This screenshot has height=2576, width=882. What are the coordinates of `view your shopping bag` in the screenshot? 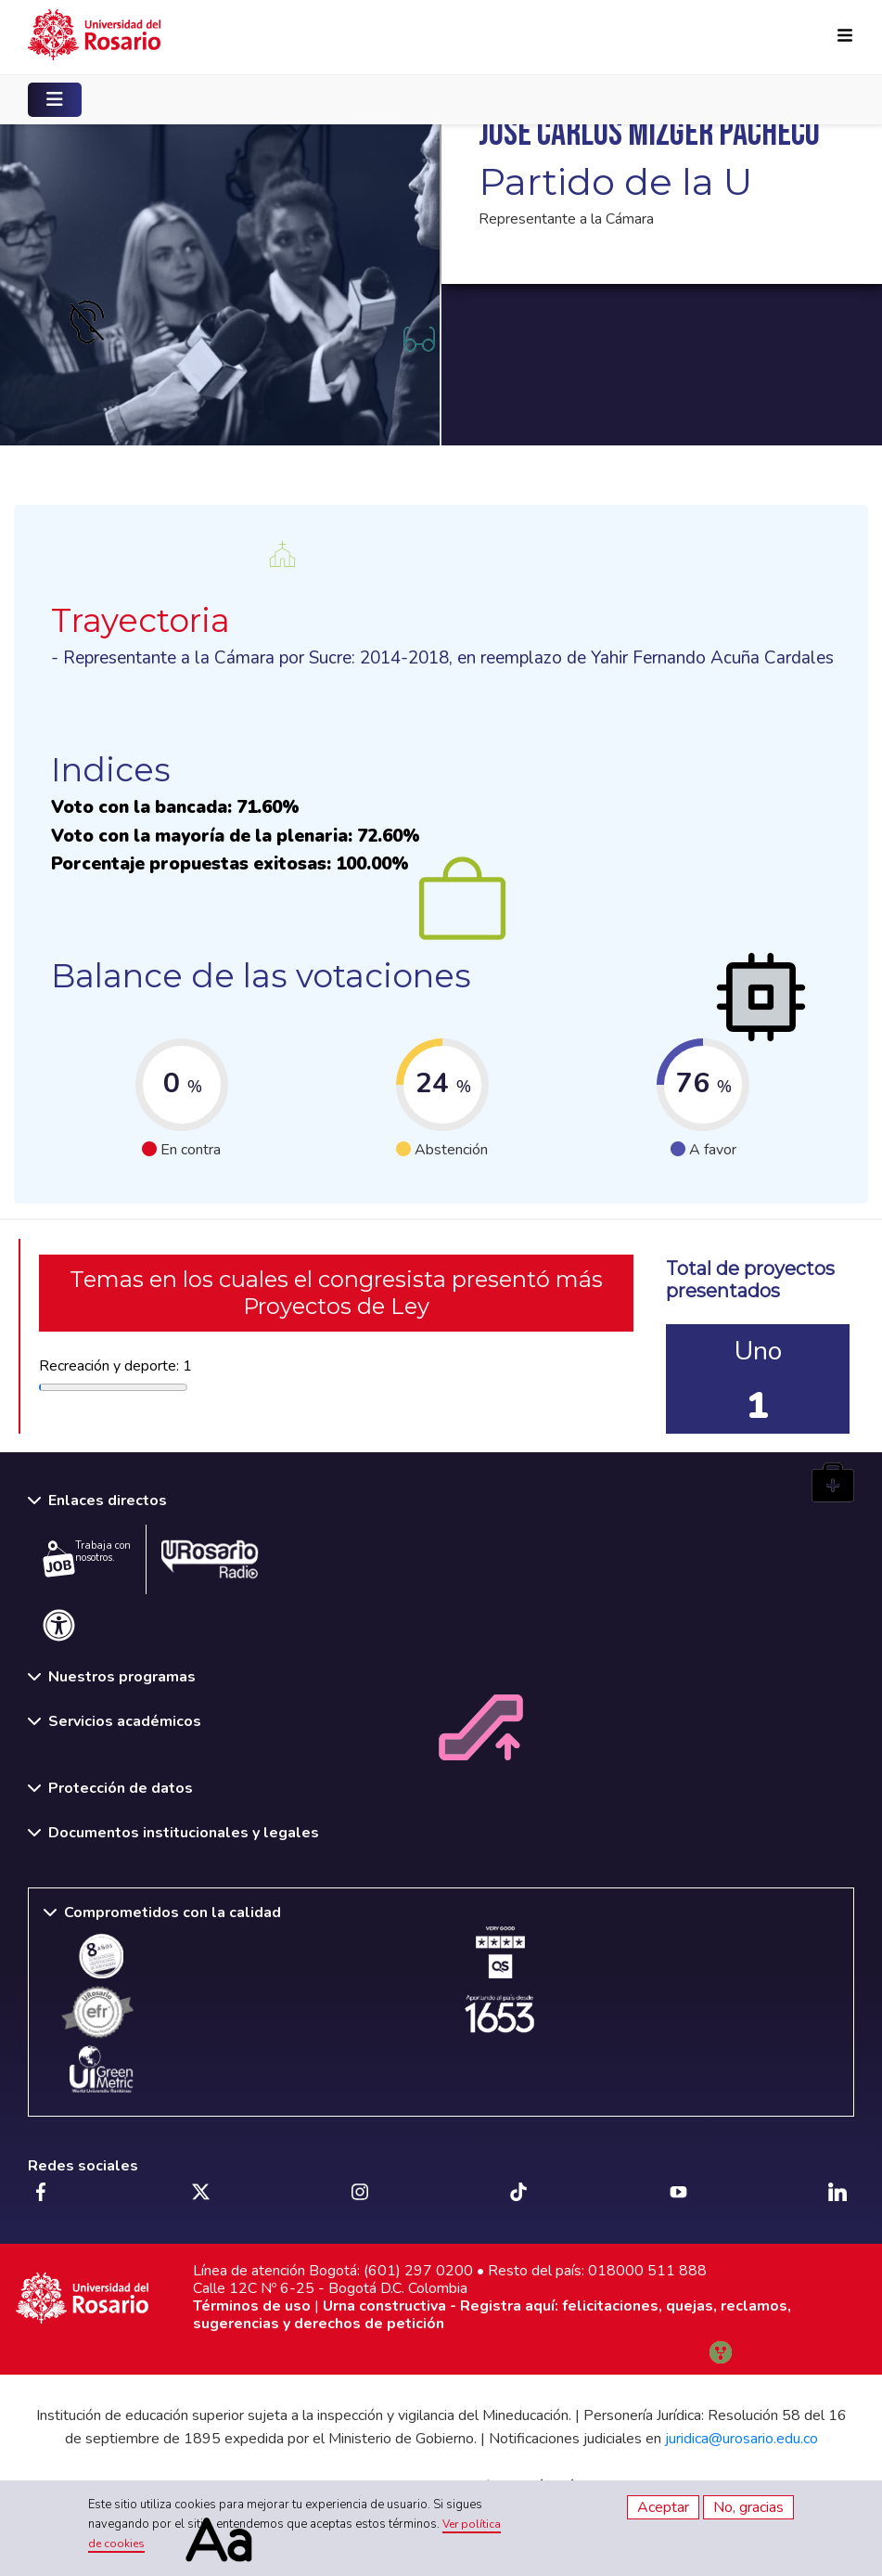 It's located at (462, 903).